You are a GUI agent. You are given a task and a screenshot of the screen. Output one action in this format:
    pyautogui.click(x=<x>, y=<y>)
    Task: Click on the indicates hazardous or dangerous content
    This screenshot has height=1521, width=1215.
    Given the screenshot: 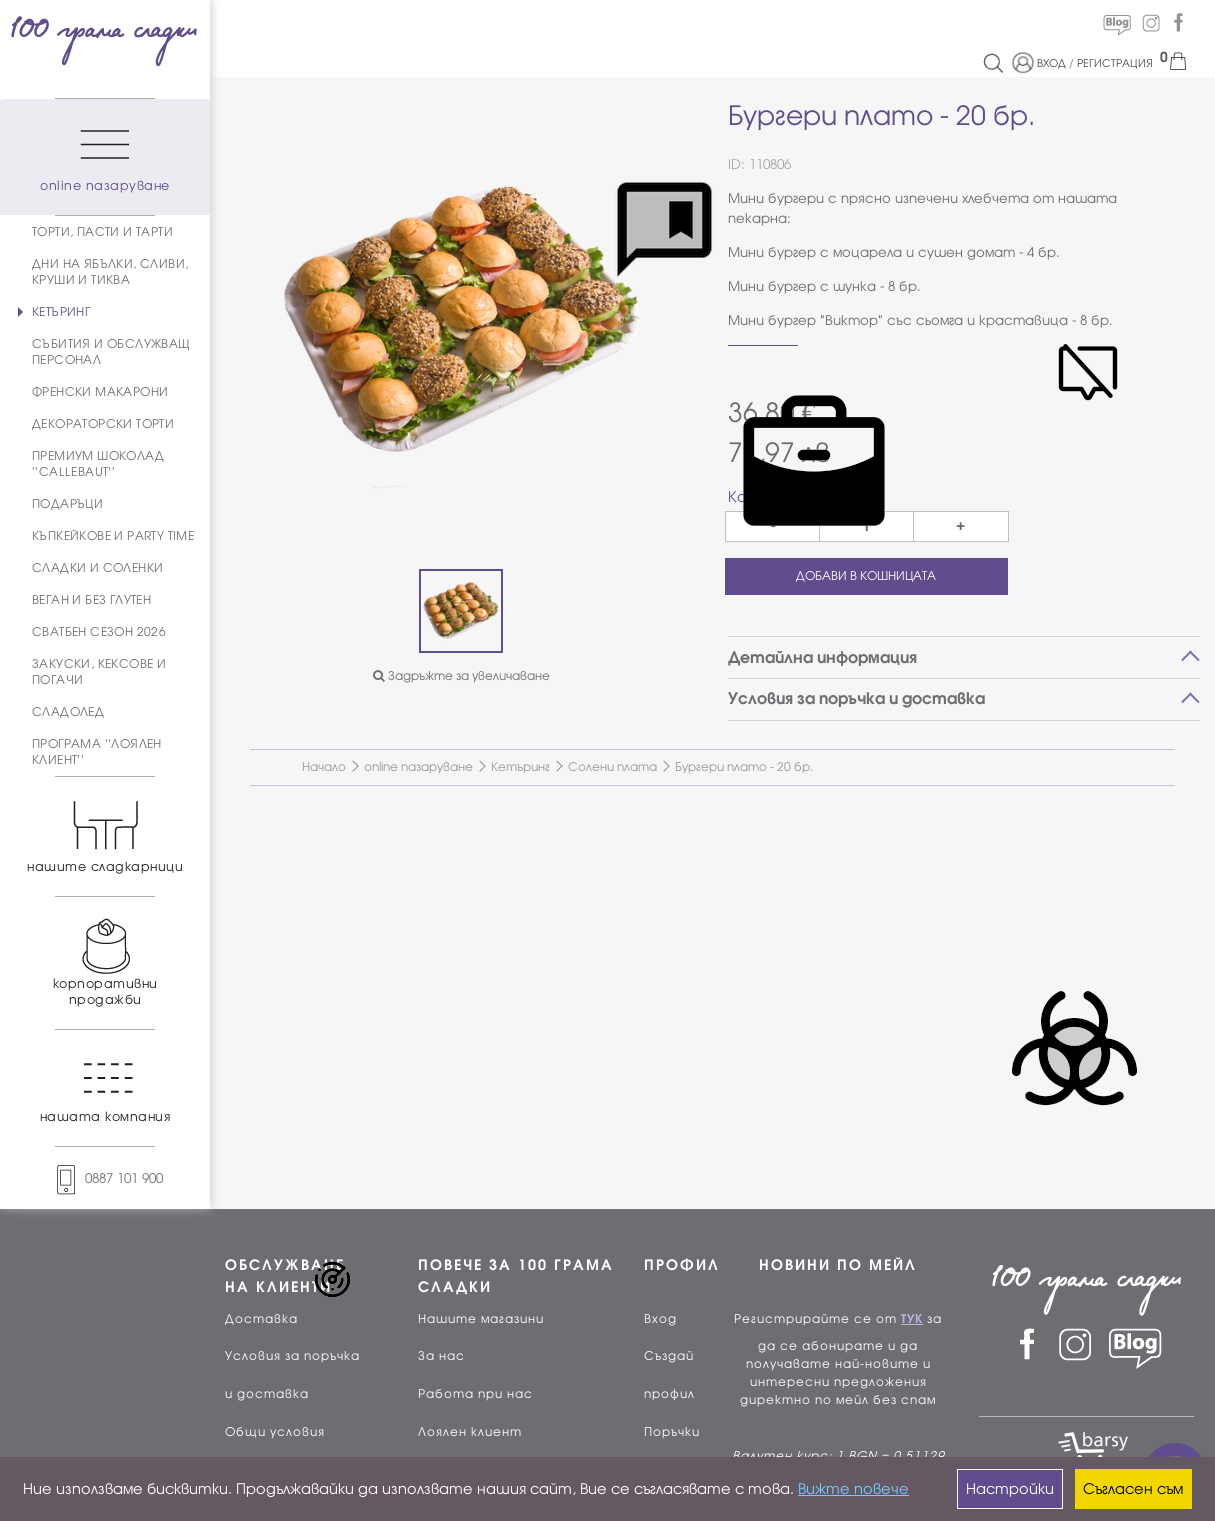 What is the action you would take?
    pyautogui.click(x=1074, y=1051)
    